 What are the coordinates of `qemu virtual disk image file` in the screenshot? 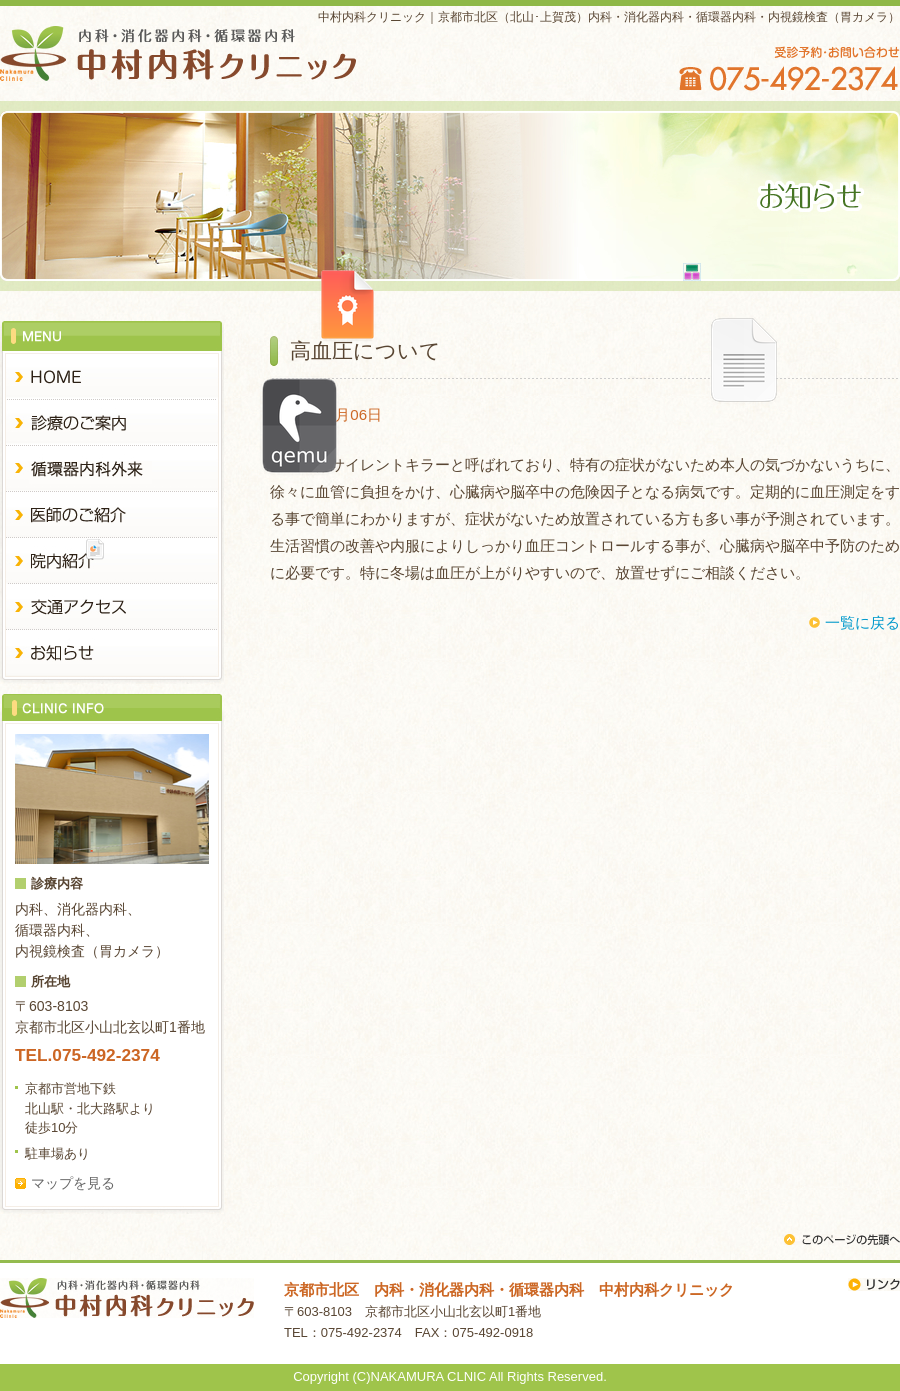 It's located at (299, 425).